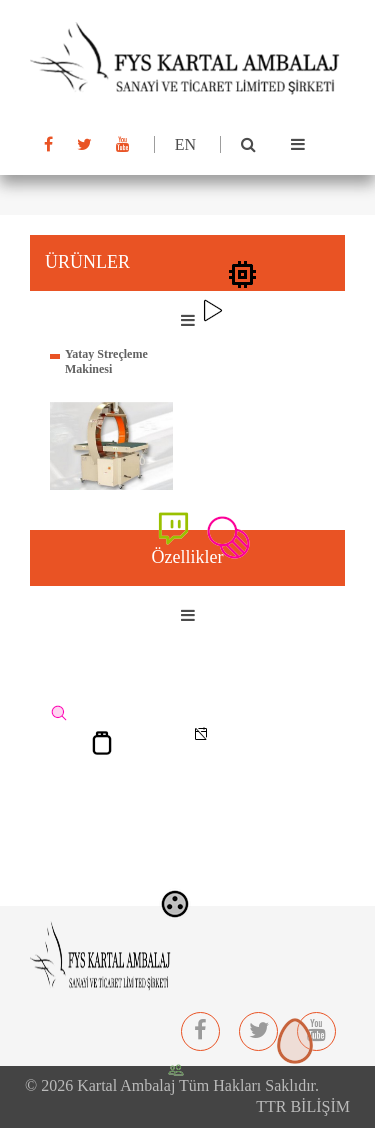 This screenshot has height=1128, width=375. Describe the element at coordinates (175, 904) in the screenshot. I see `view team or group workspace` at that location.